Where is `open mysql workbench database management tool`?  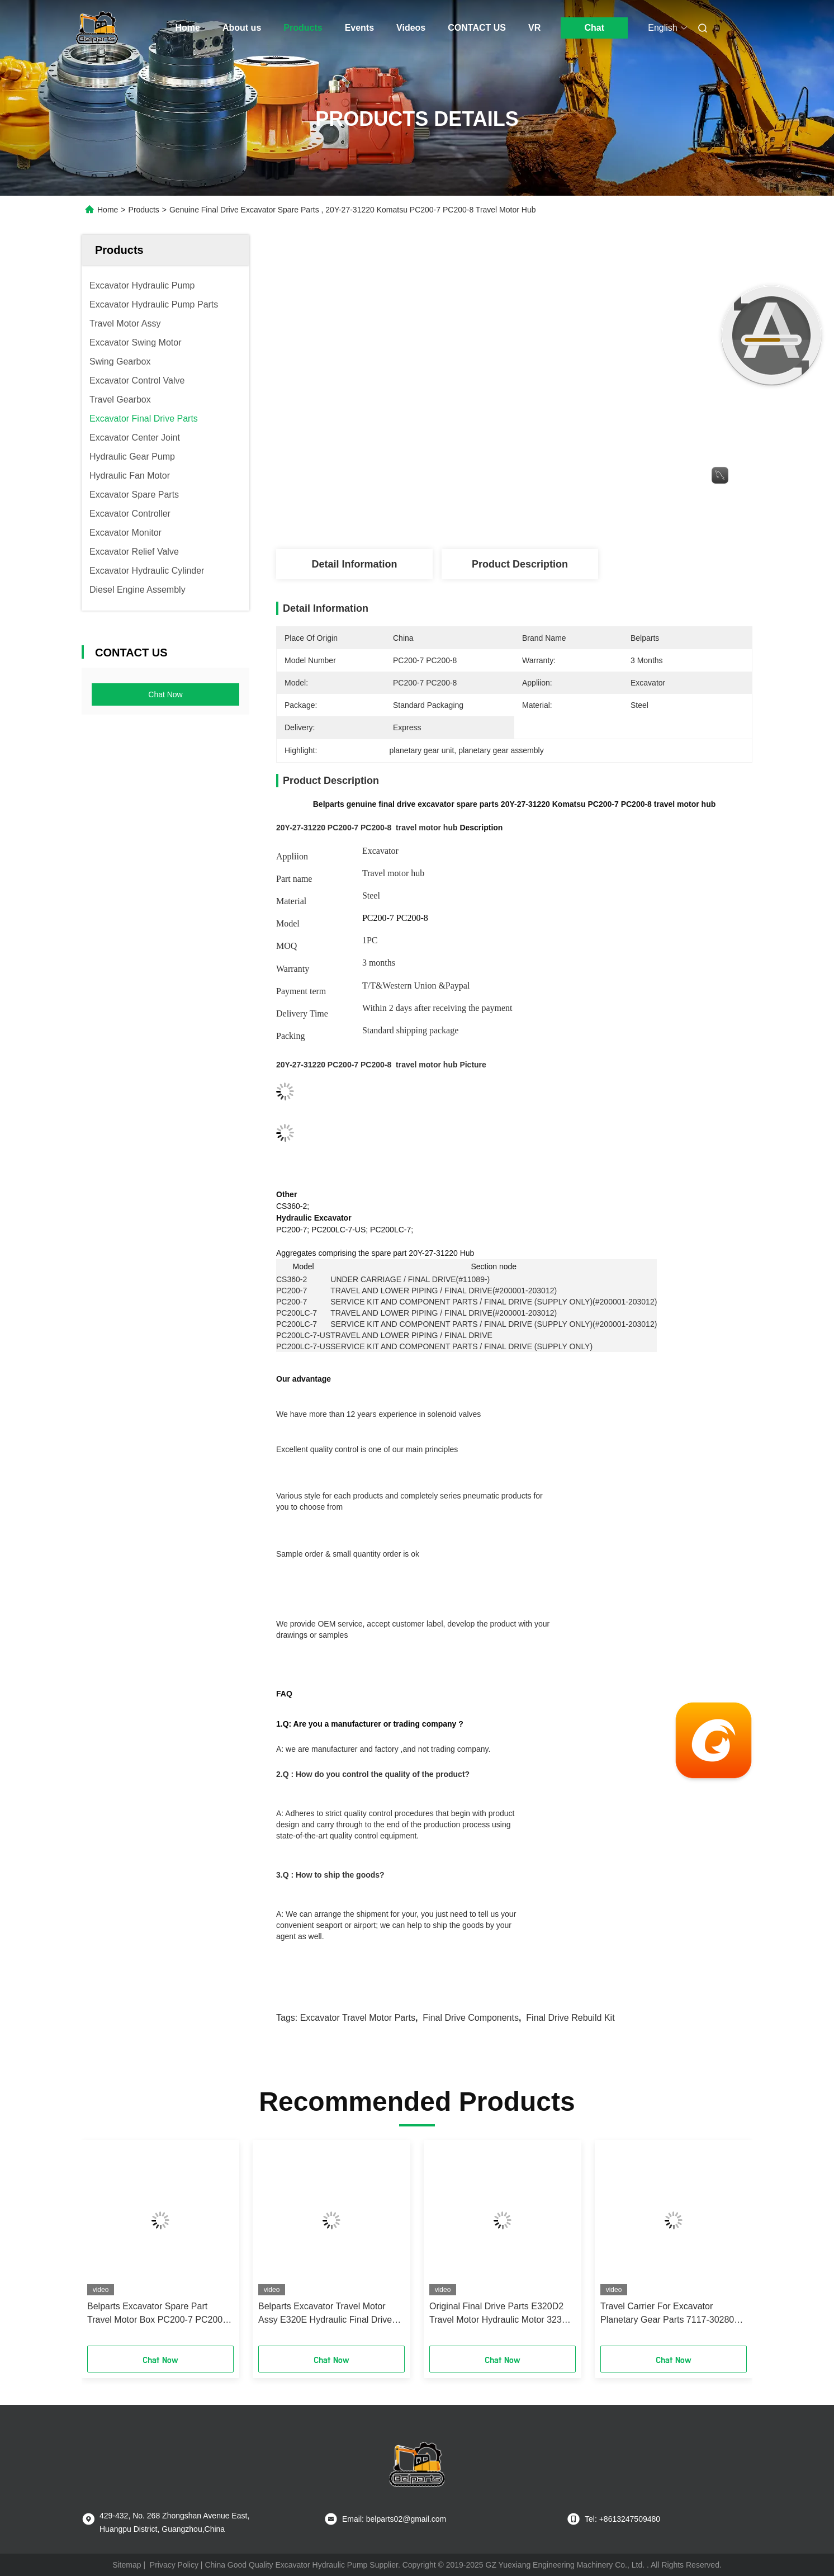 open mysql workbench database management tool is located at coordinates (720, 475).